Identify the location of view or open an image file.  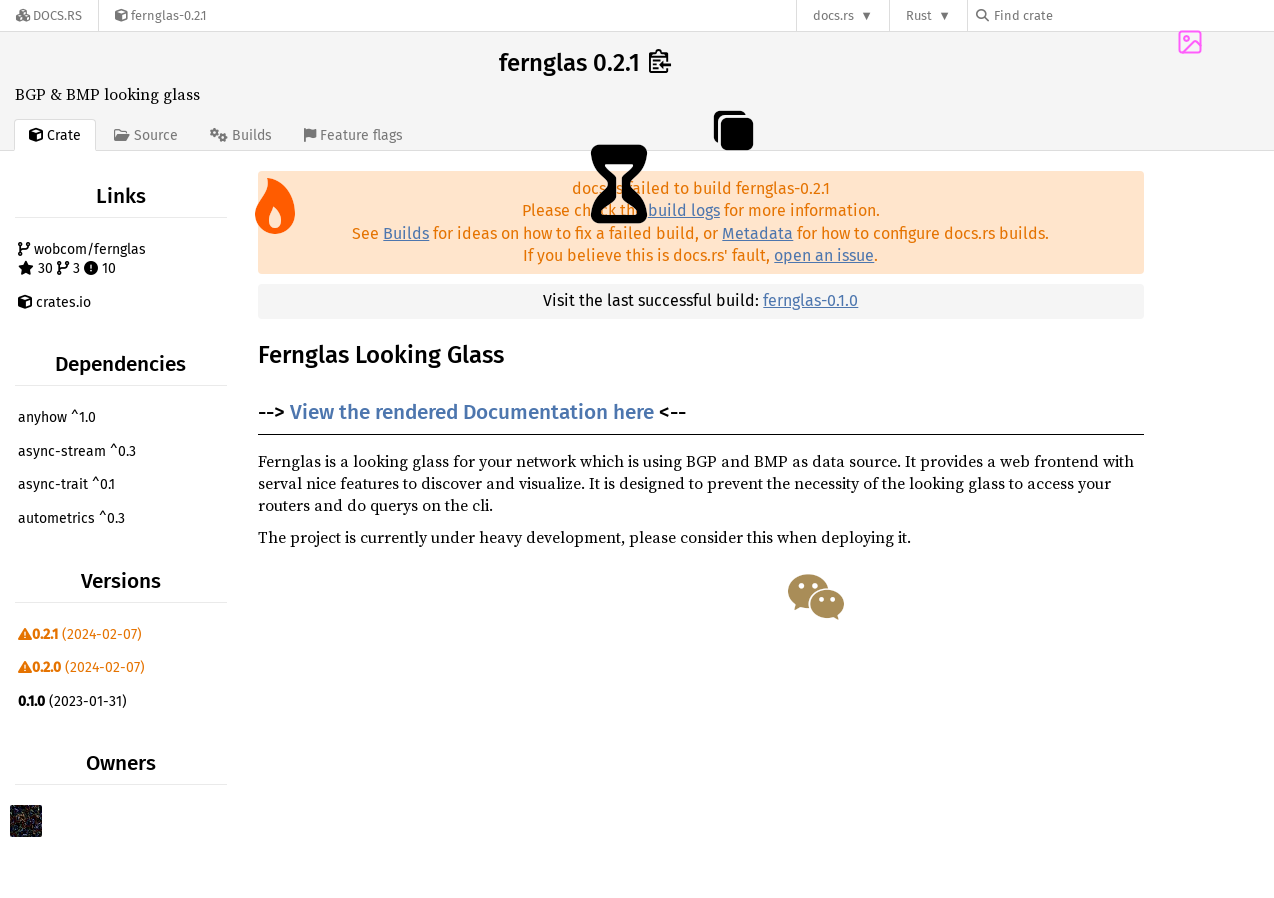
(1190, 42).